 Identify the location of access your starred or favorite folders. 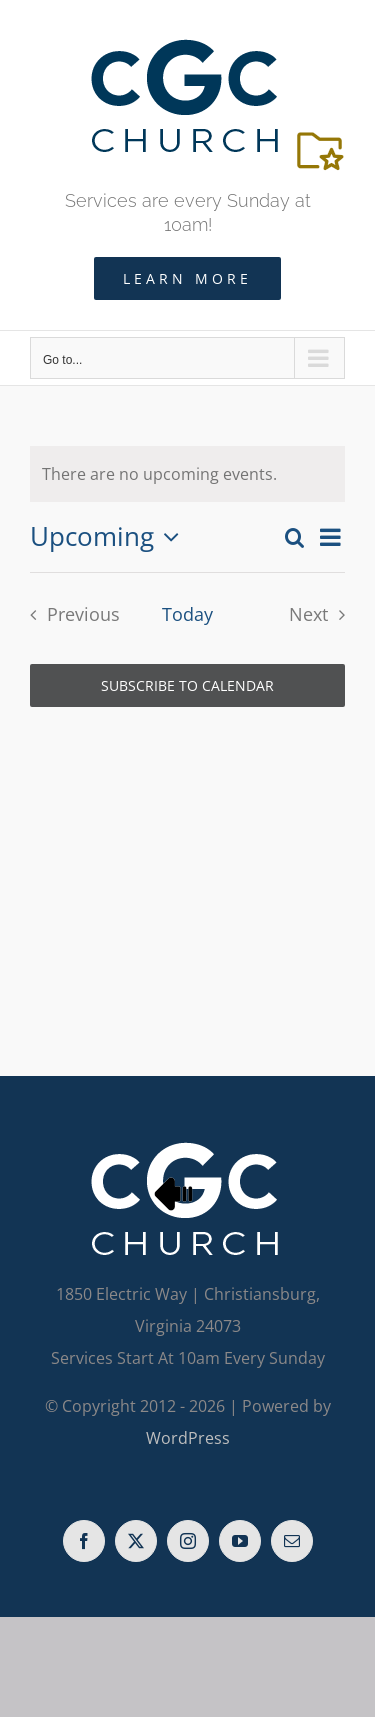
(319, 149).